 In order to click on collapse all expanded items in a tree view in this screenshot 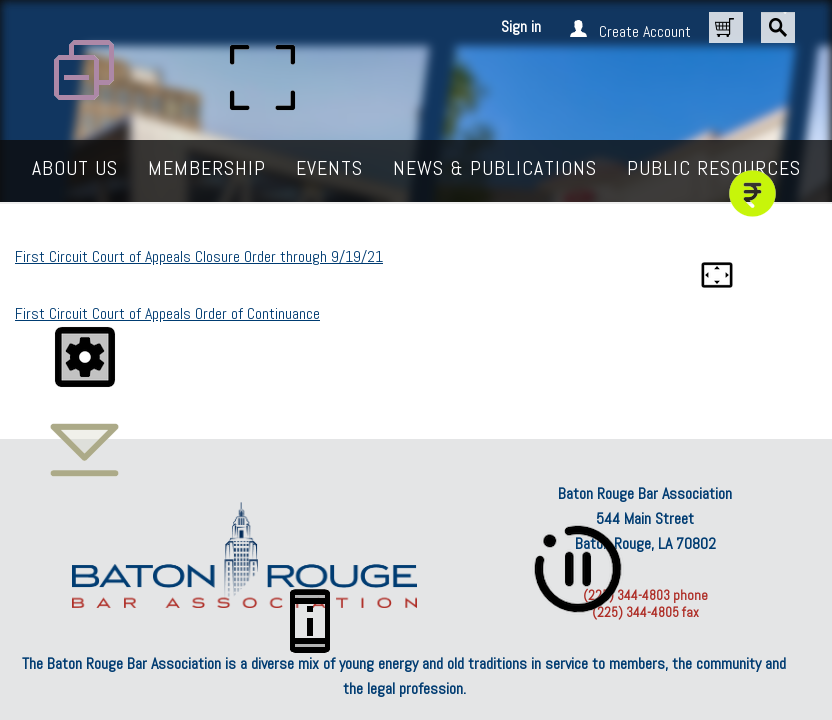, I will do `click(84, 70)`.